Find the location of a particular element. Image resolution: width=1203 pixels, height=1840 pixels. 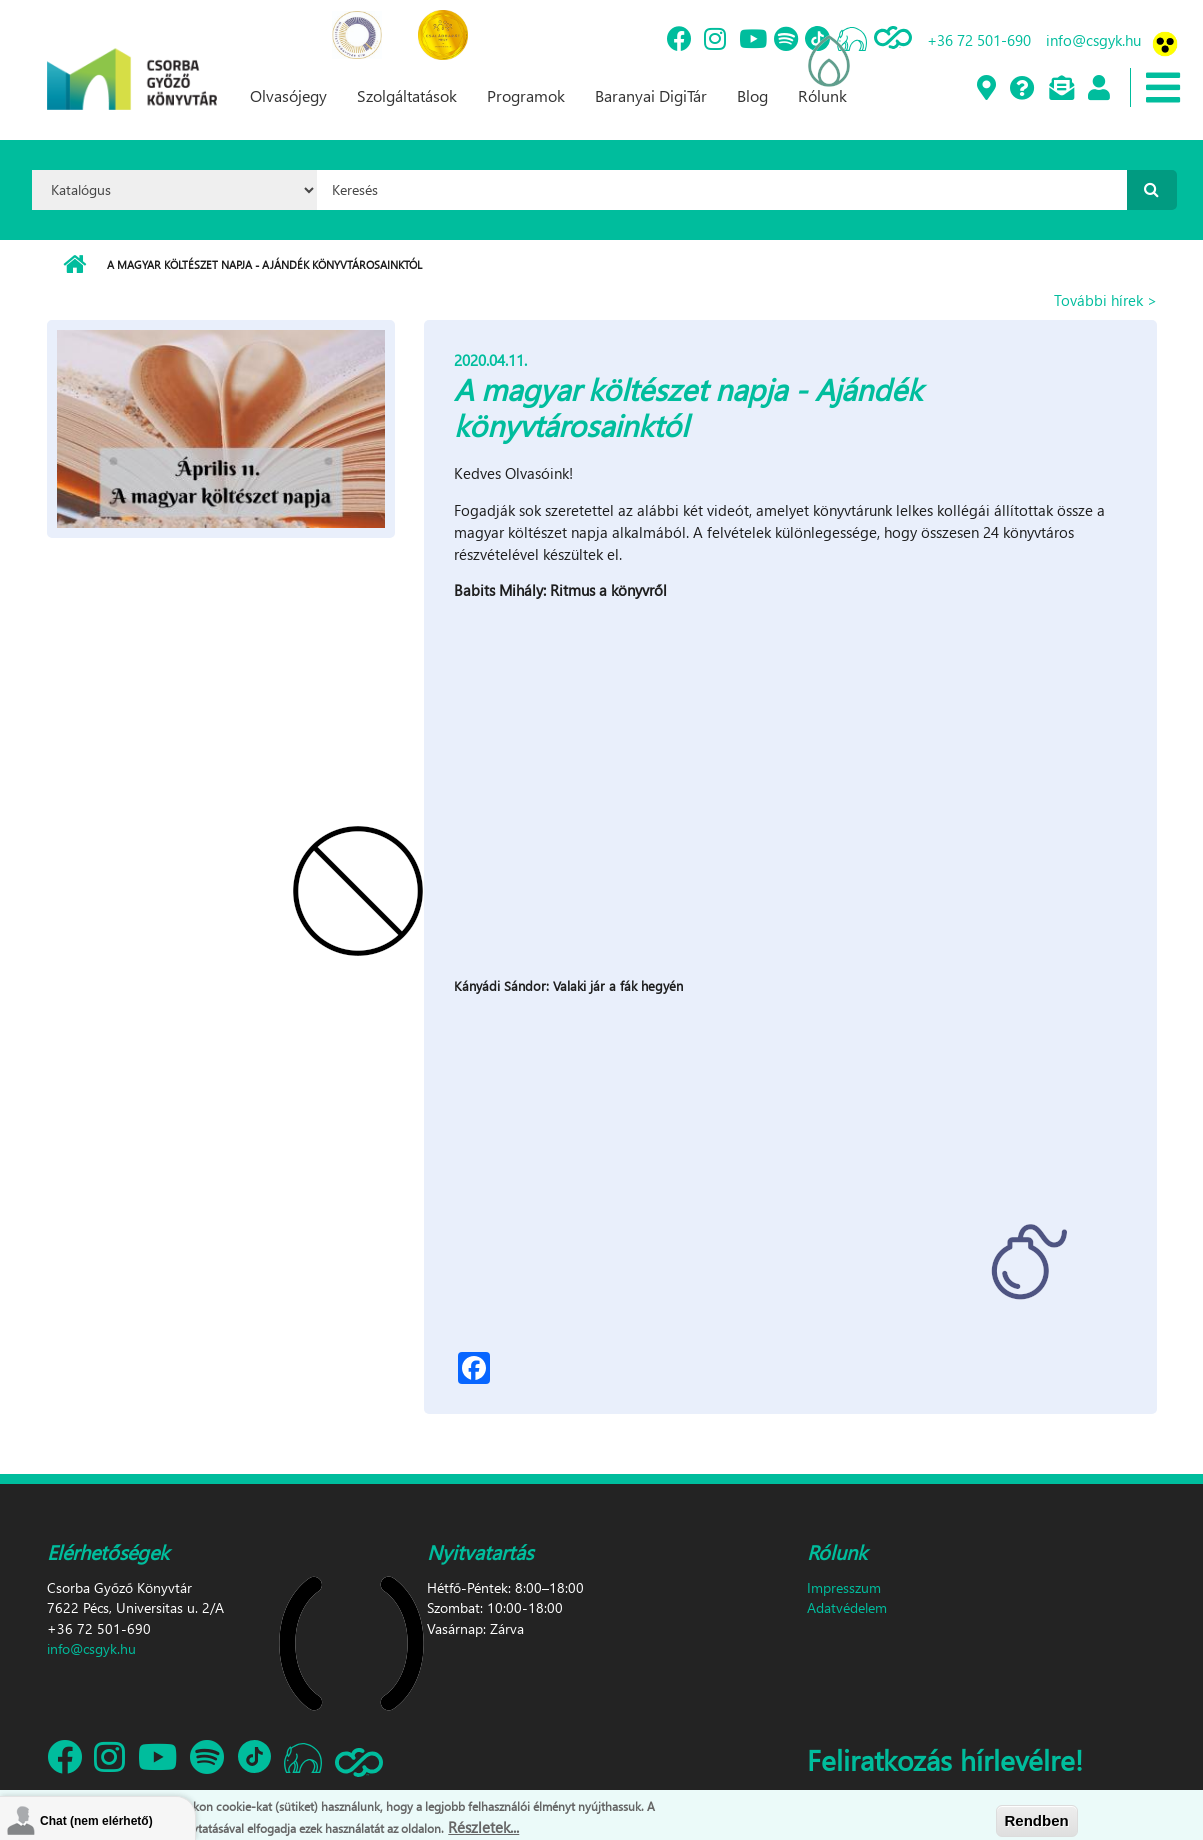

insert parentheses in text or code is located at coordinates (351, 1643).